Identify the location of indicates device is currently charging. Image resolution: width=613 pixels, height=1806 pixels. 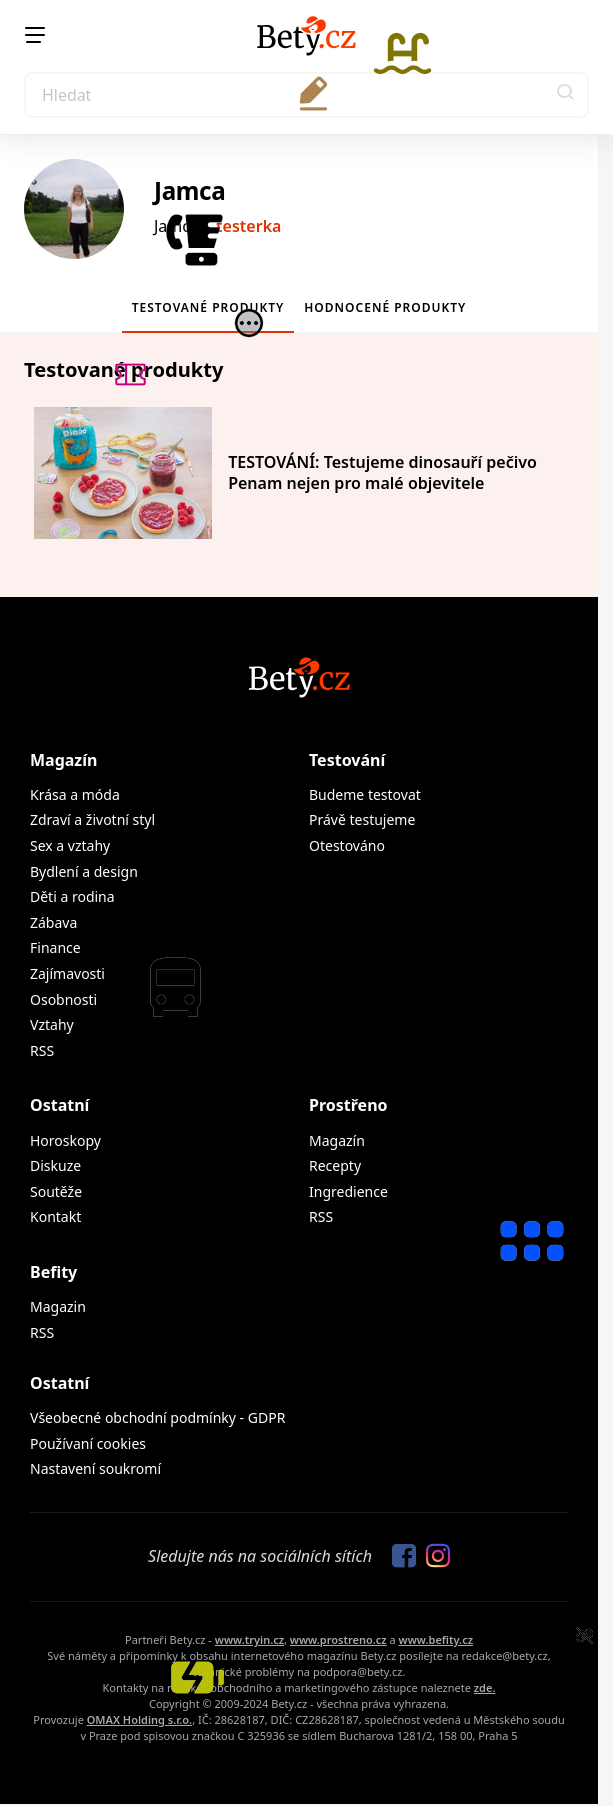
(197, 1677).